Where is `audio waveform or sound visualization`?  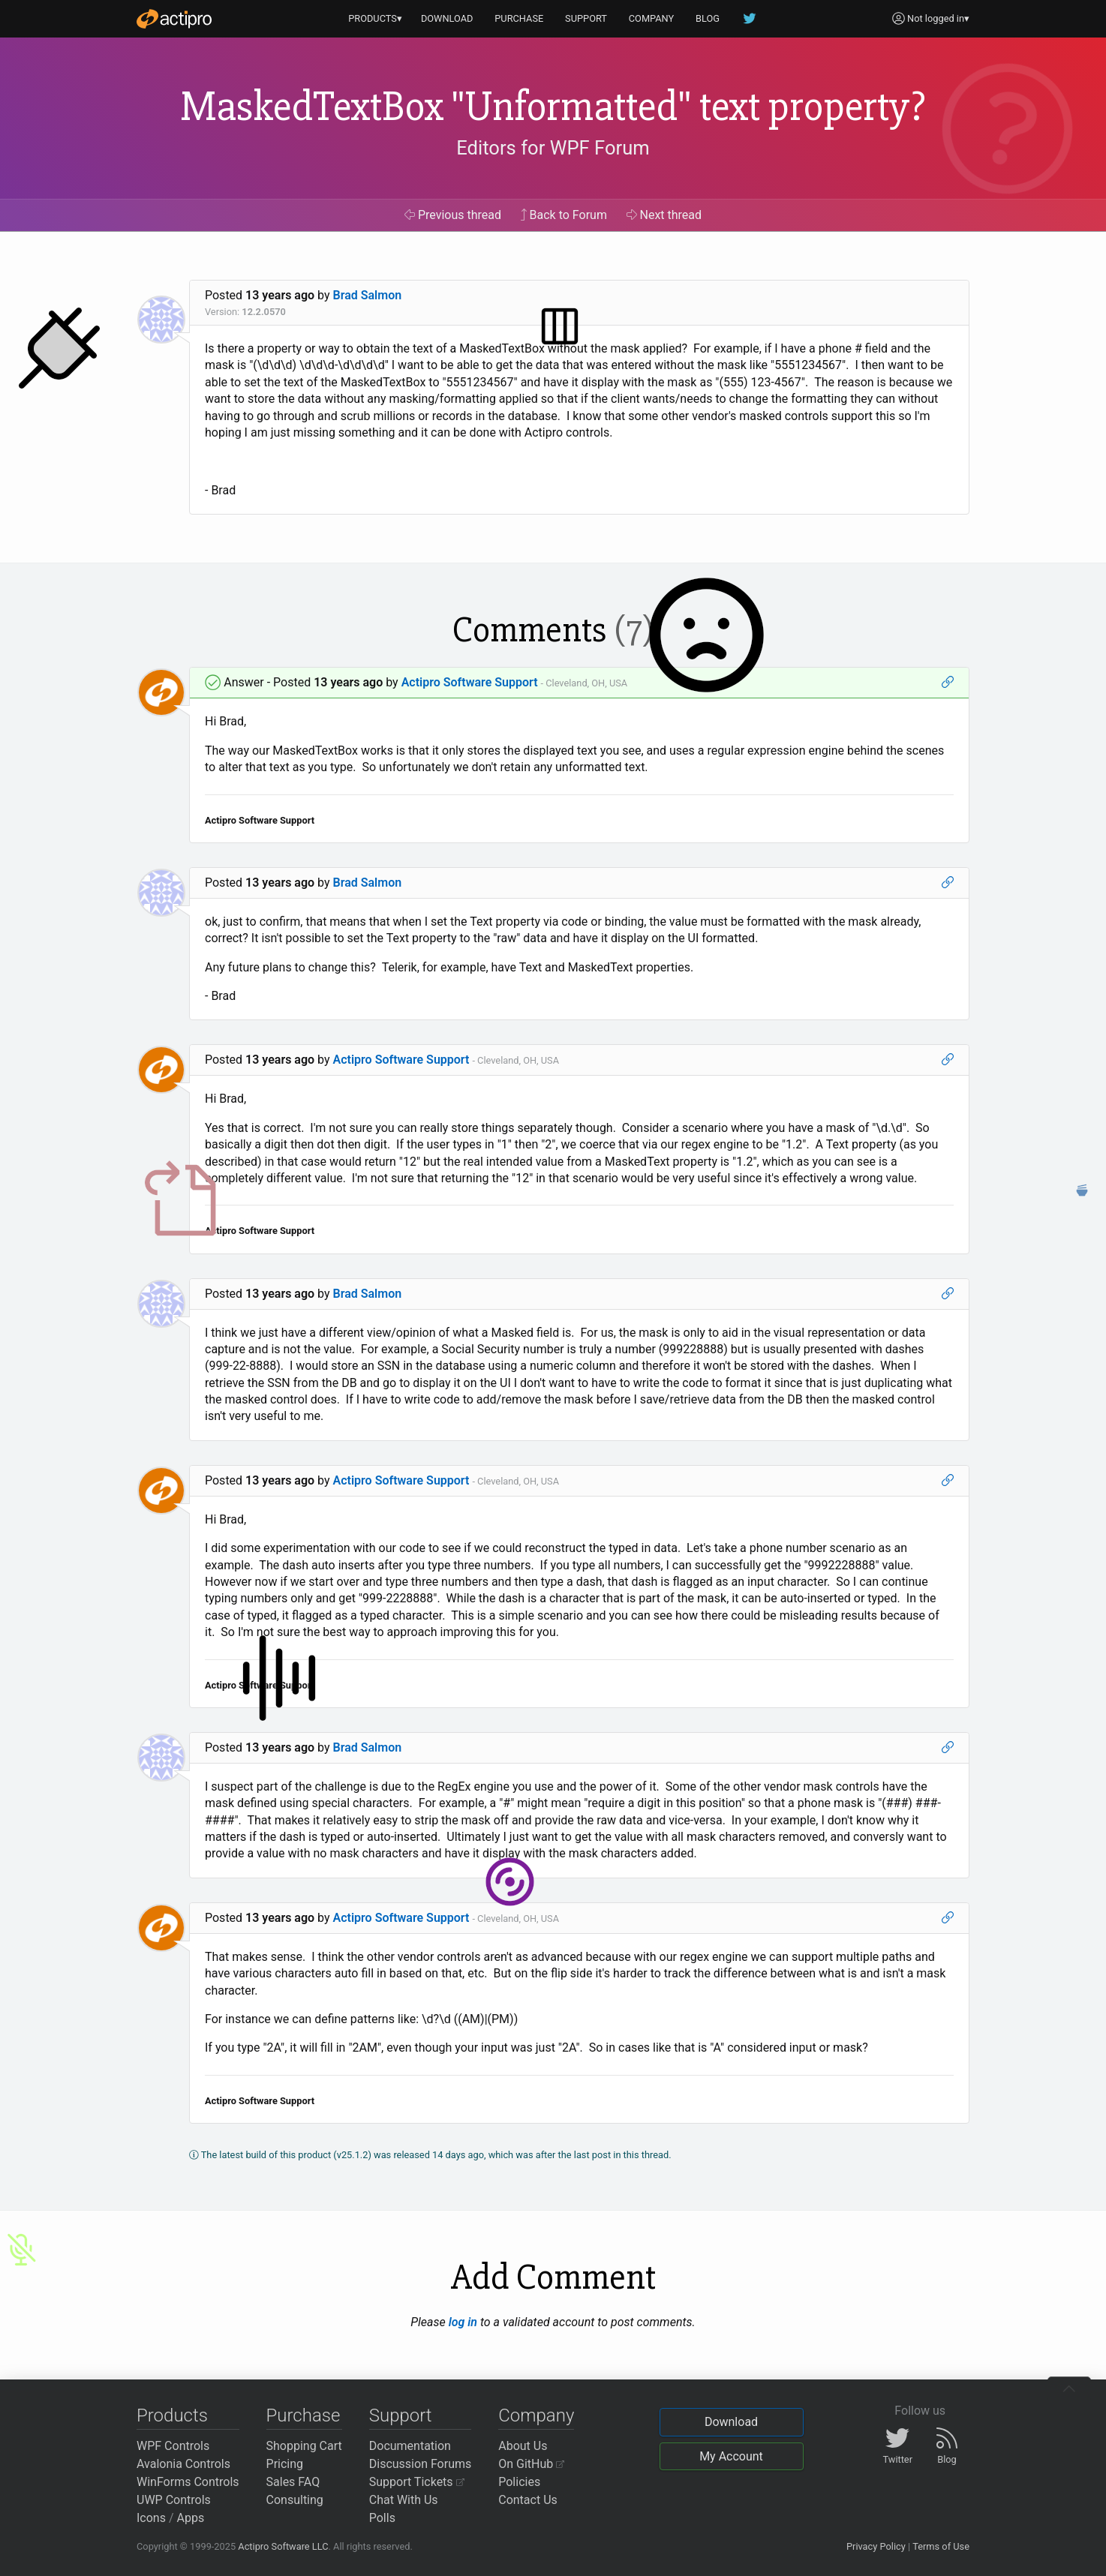
audio waveform or sound visualization is located at coordinates (279, 1678).